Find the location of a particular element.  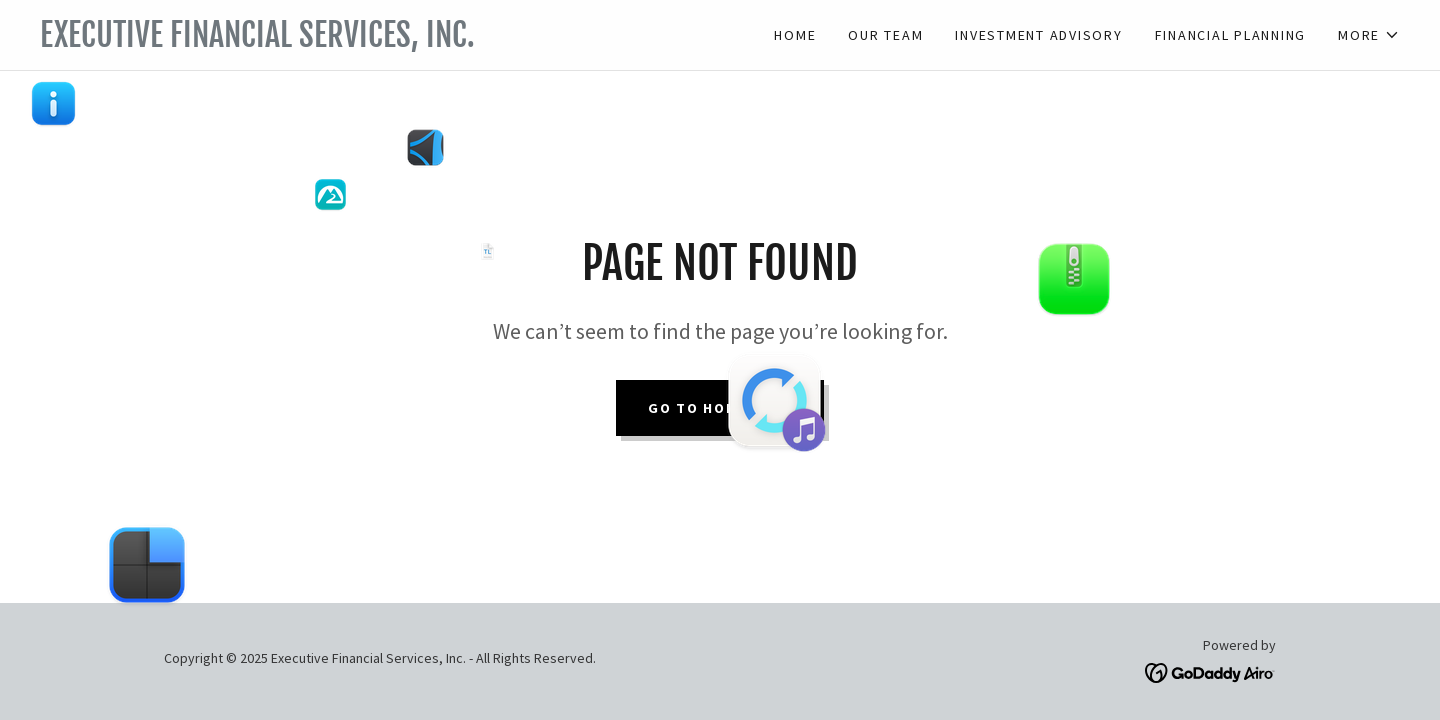

open Adobe Acrobat Reader is located at coordinates (425, 147).